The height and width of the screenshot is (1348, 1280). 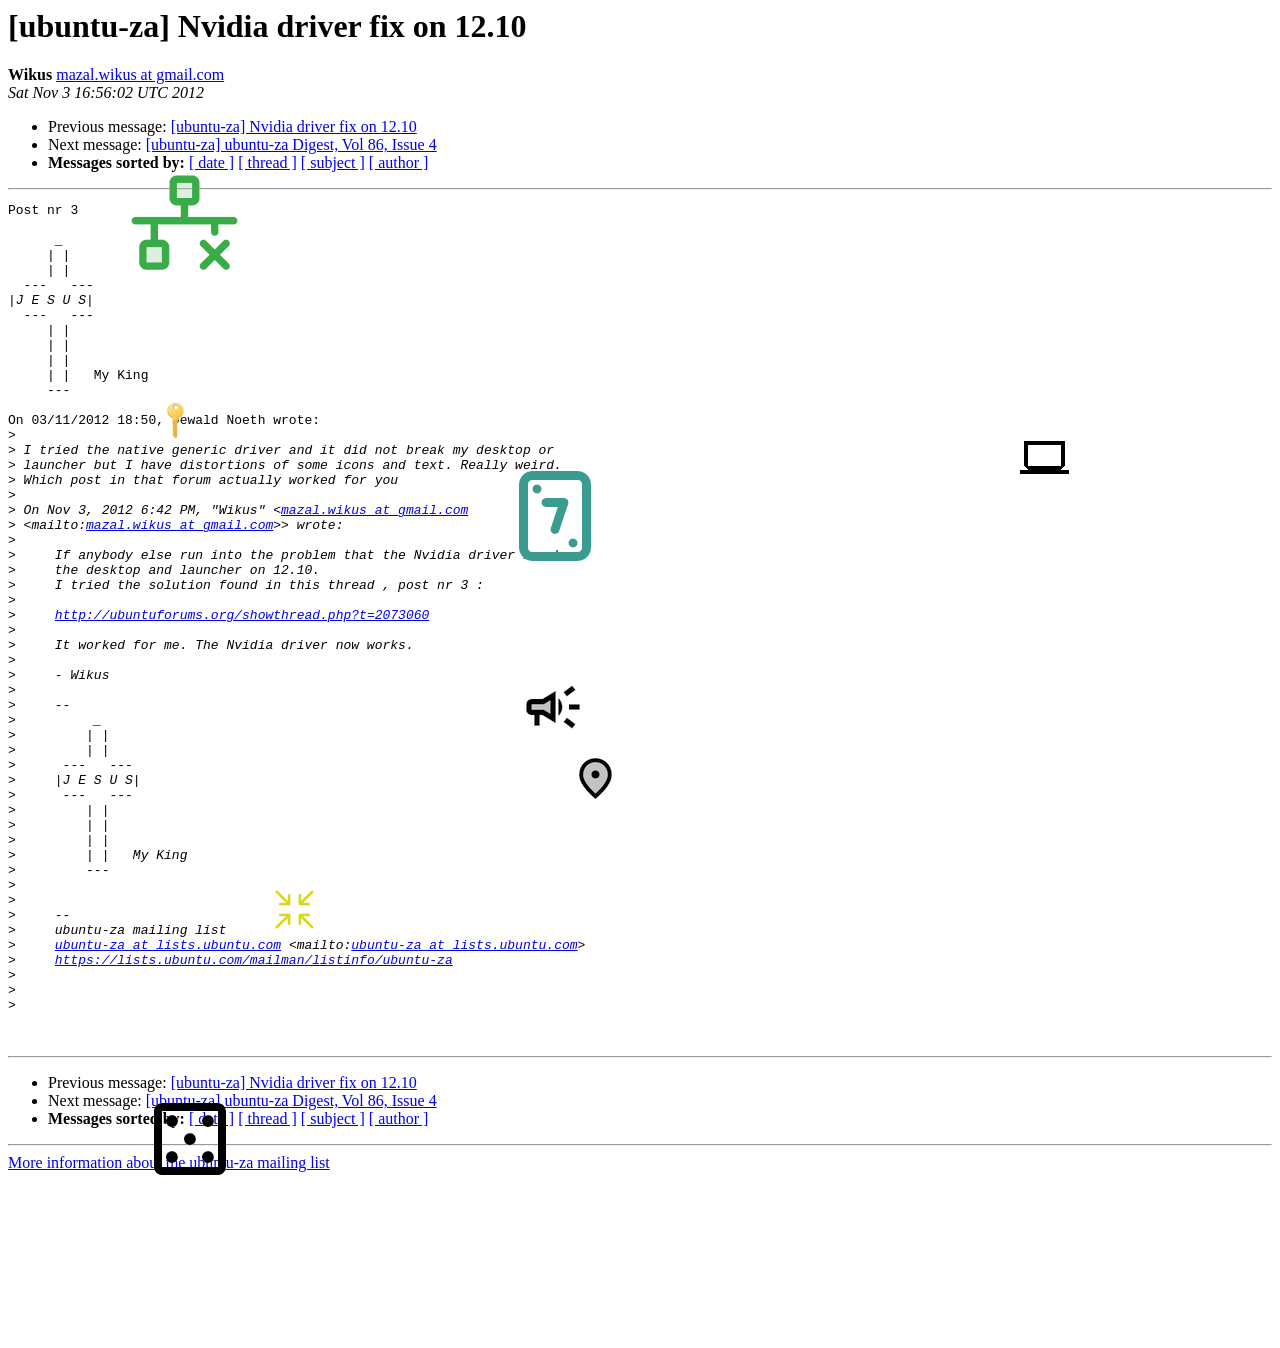 I want to click on exit fullscreen mode, so click(x=294, y=909).